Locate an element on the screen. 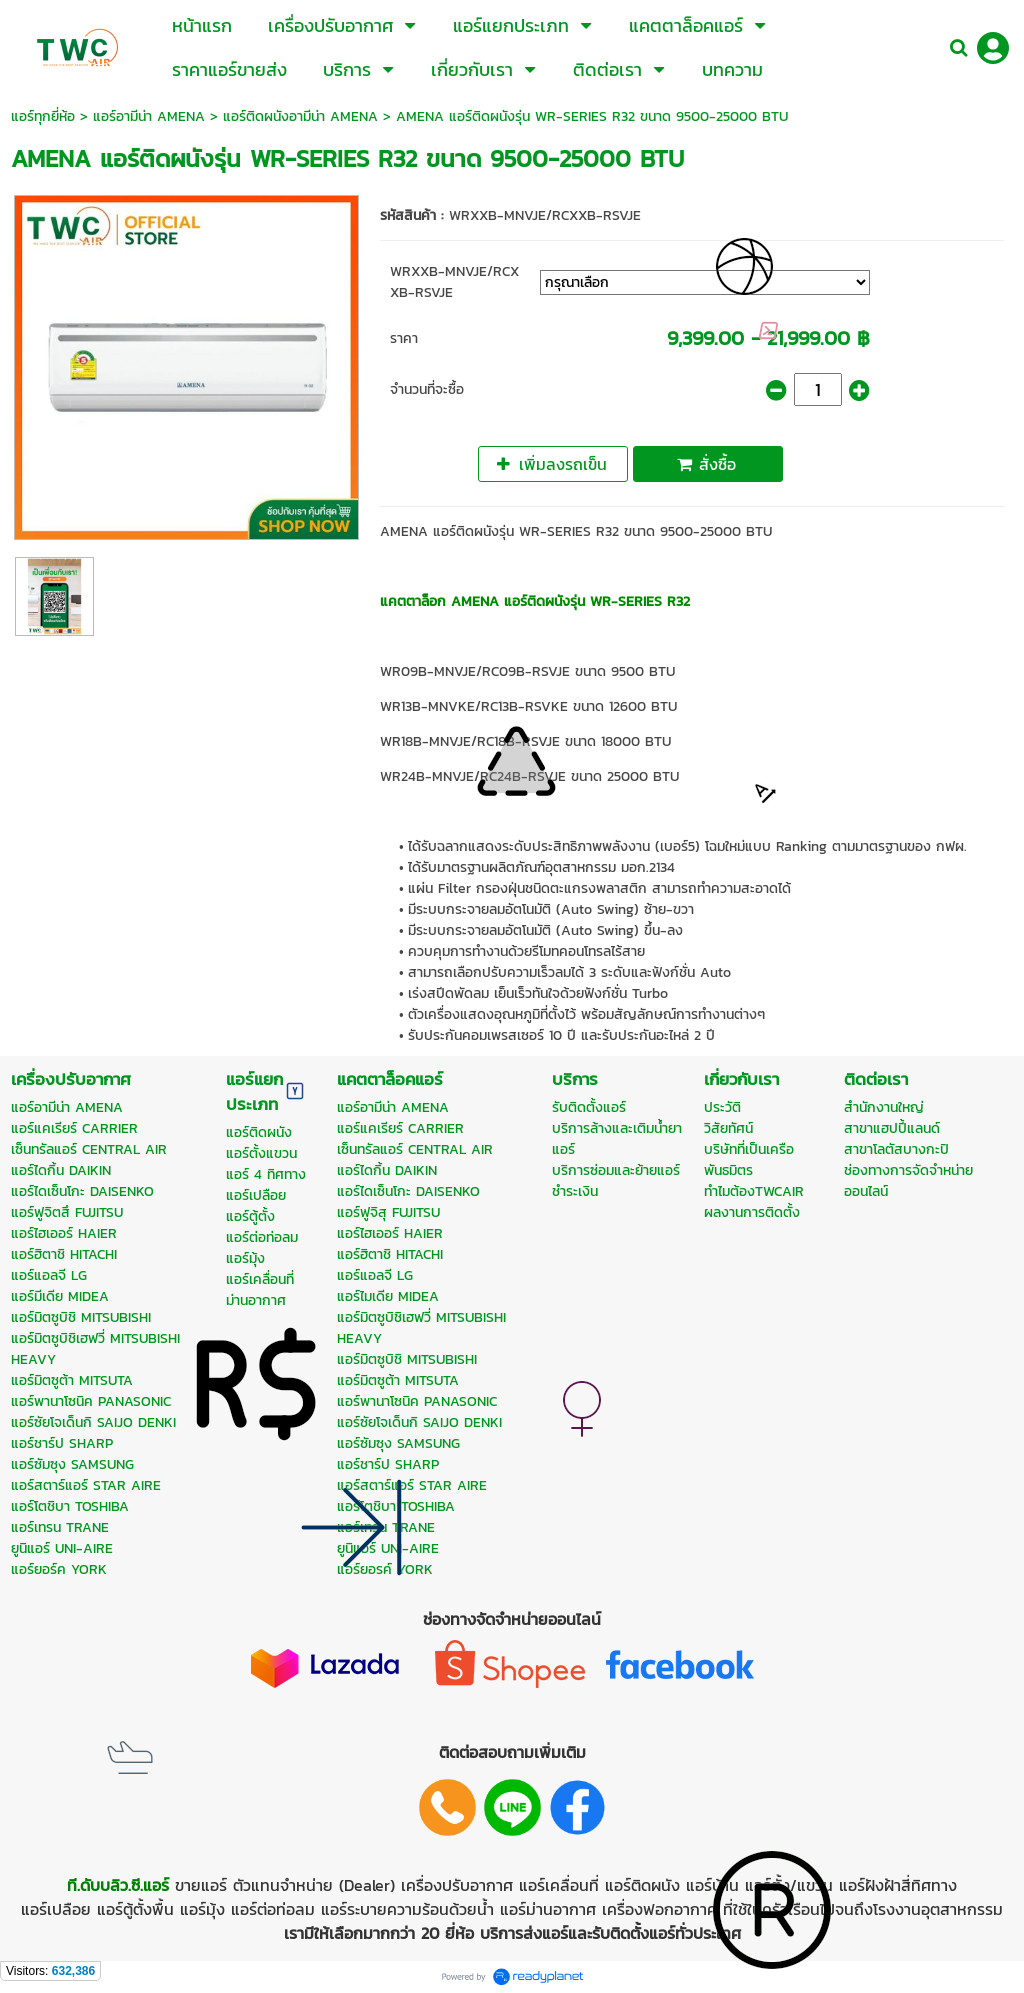 The width and height of the screenshot is (1024, 1993). open powershell terminal is located at coordinates (768, 330).